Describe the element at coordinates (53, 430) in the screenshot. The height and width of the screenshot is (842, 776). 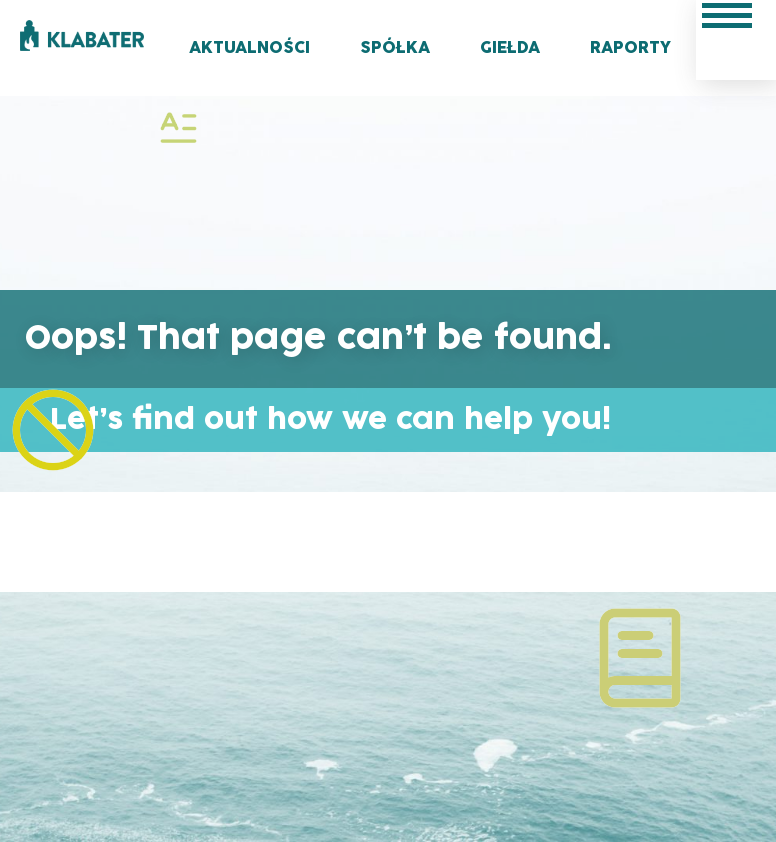
I see `indicates blocked or prohibited content` at that location.